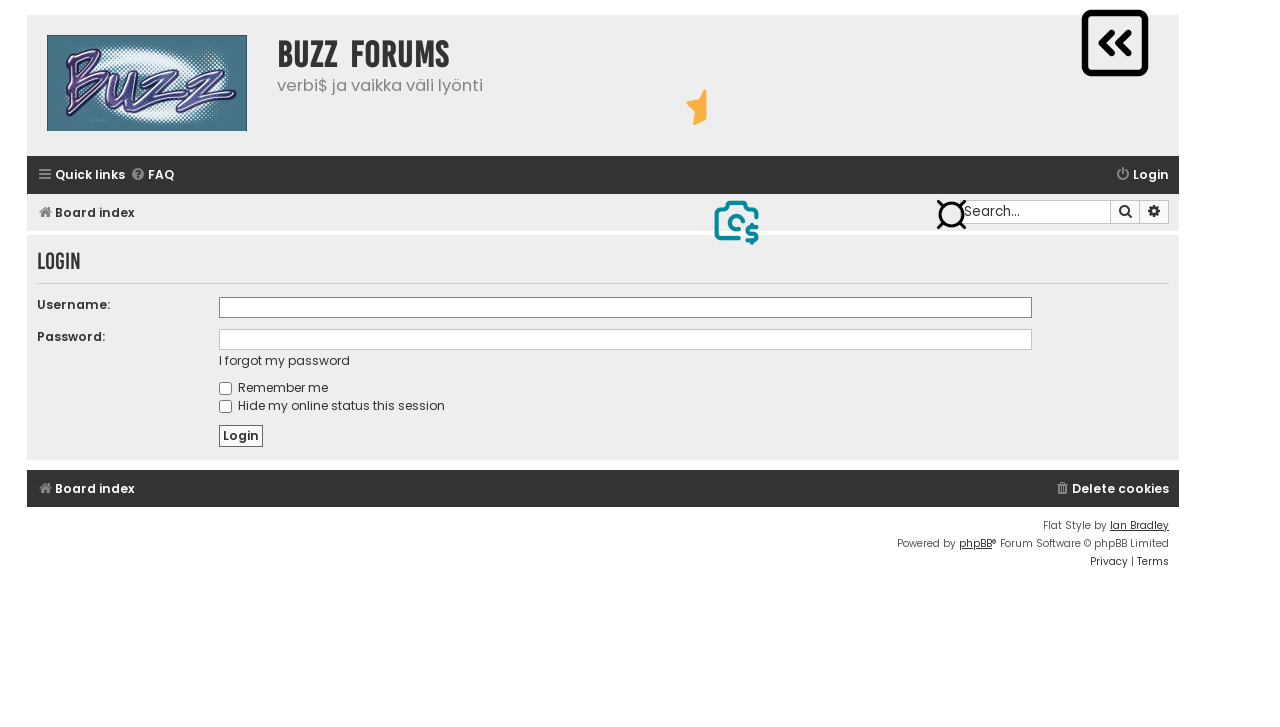 The height and width of the screenshot is (727, 1280). I want to click on go back to previous section, so click(1115, 43).